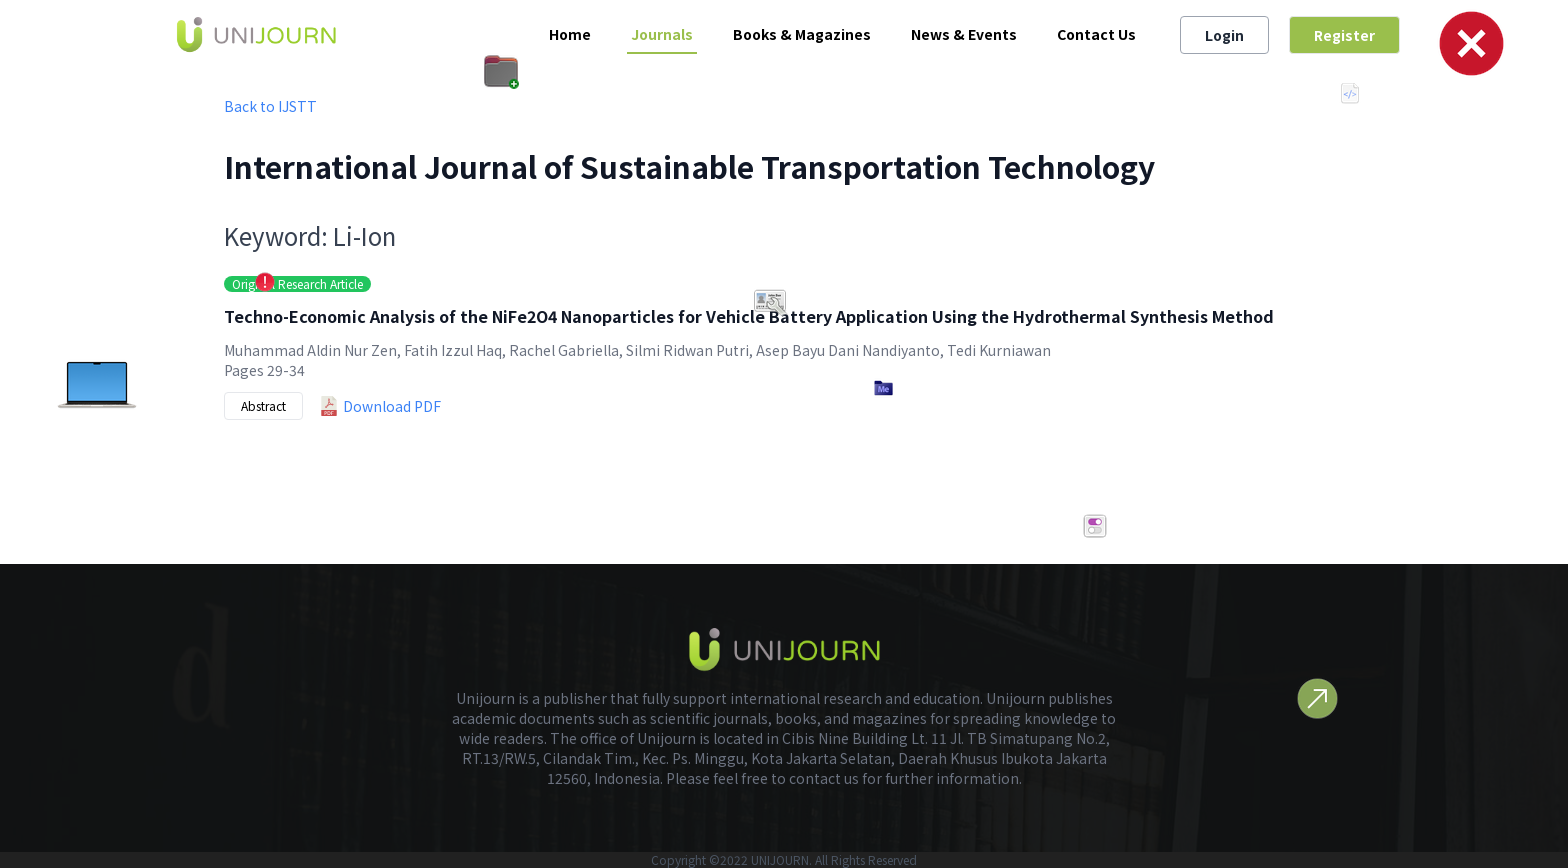 The height and width of the screenshot is (868, 1568). Describe the element at coordinates (770, 299) in the screenshot. I see `access user account settings` at that location.